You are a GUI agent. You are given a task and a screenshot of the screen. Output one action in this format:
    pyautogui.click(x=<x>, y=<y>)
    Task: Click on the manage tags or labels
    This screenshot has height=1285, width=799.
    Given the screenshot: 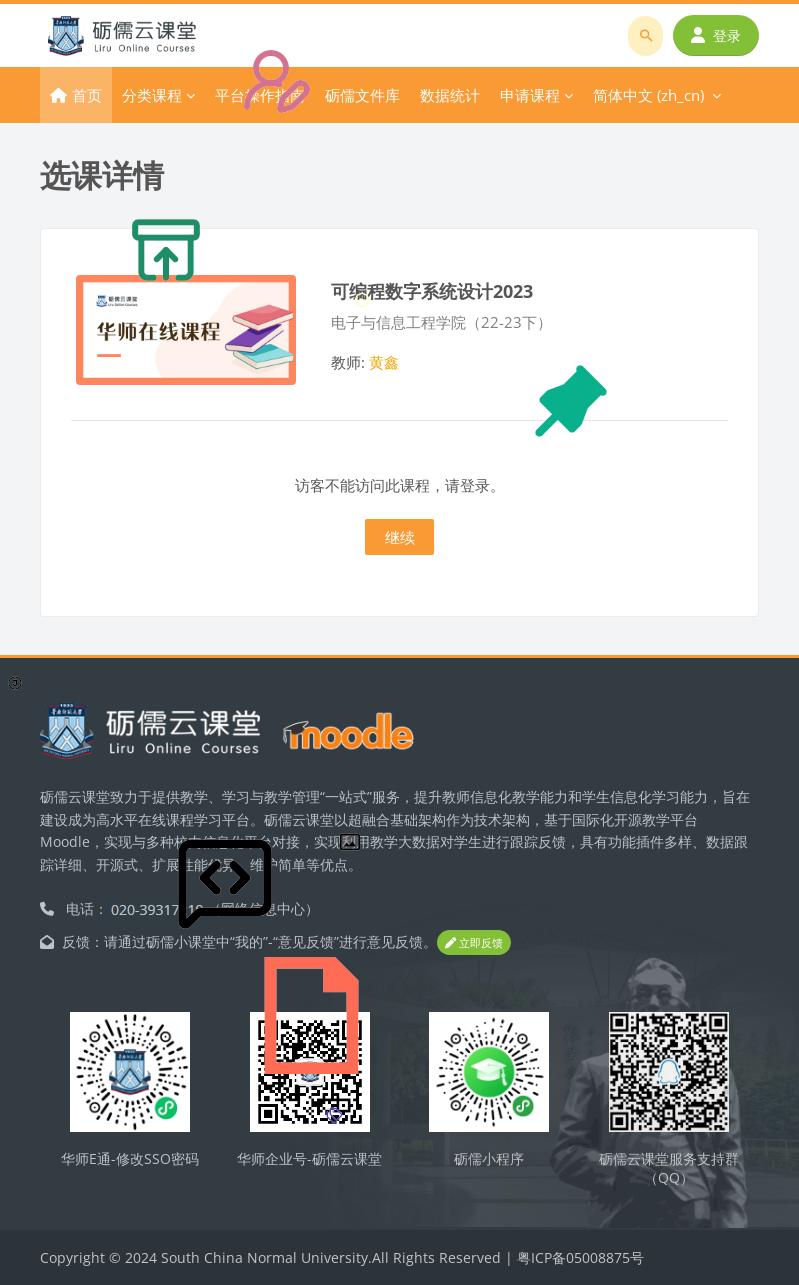 What is the action you would take?
    pyautogui.click(x=334, y=1115)
    